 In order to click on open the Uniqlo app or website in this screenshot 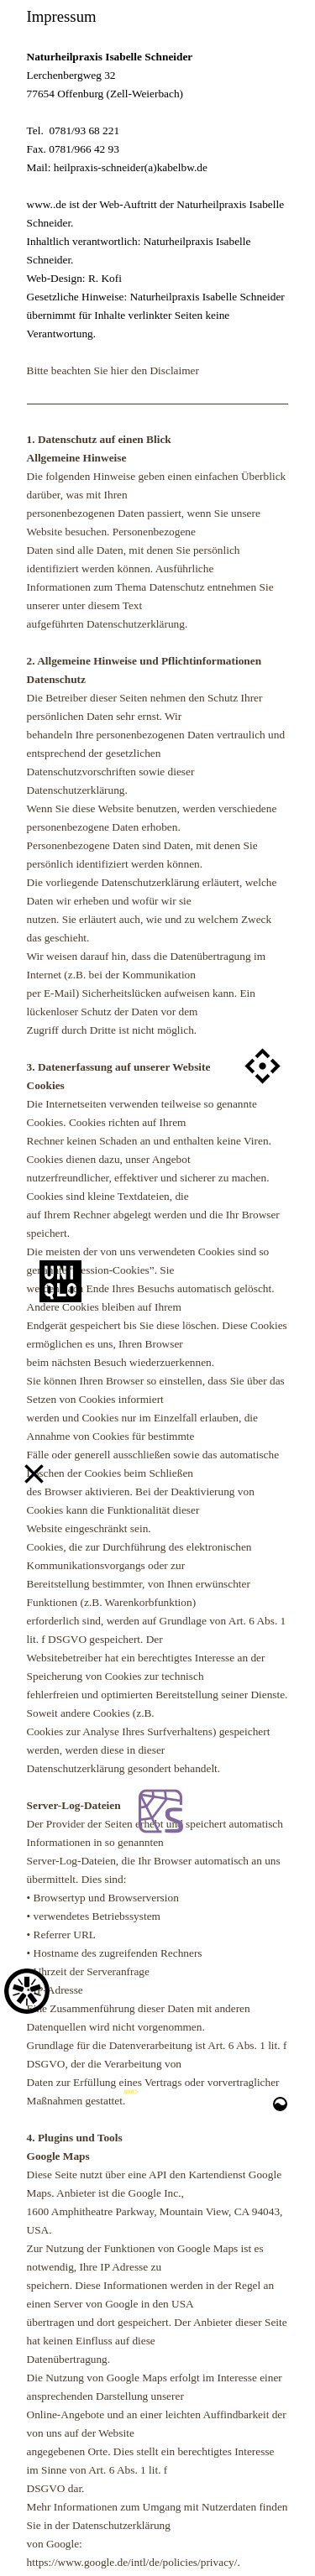, I will do `click(60, 1281)`.